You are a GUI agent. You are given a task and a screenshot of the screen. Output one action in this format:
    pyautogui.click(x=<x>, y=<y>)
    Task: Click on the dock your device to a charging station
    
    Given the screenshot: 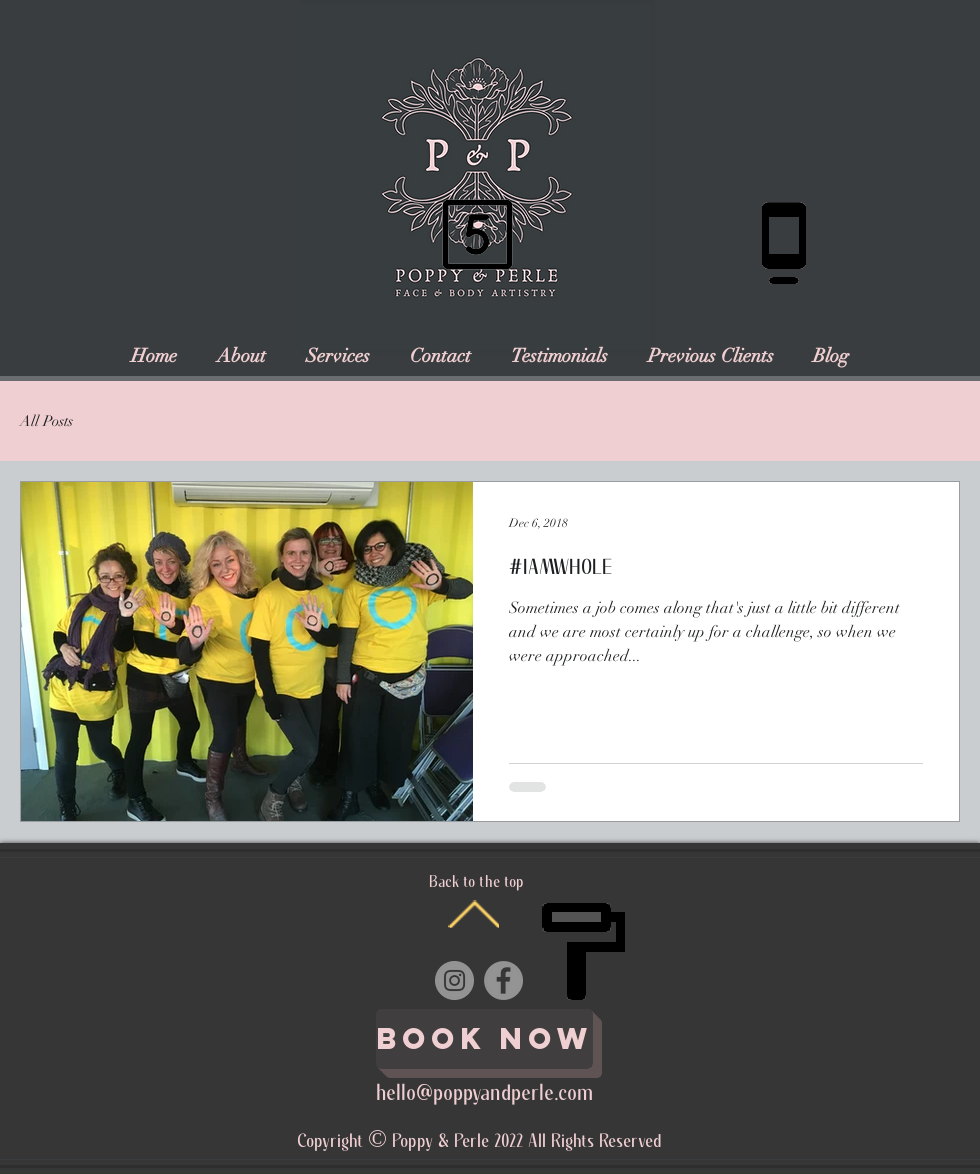 What is the action you would take?
    pyautogui.click(x=784, y=243)
    